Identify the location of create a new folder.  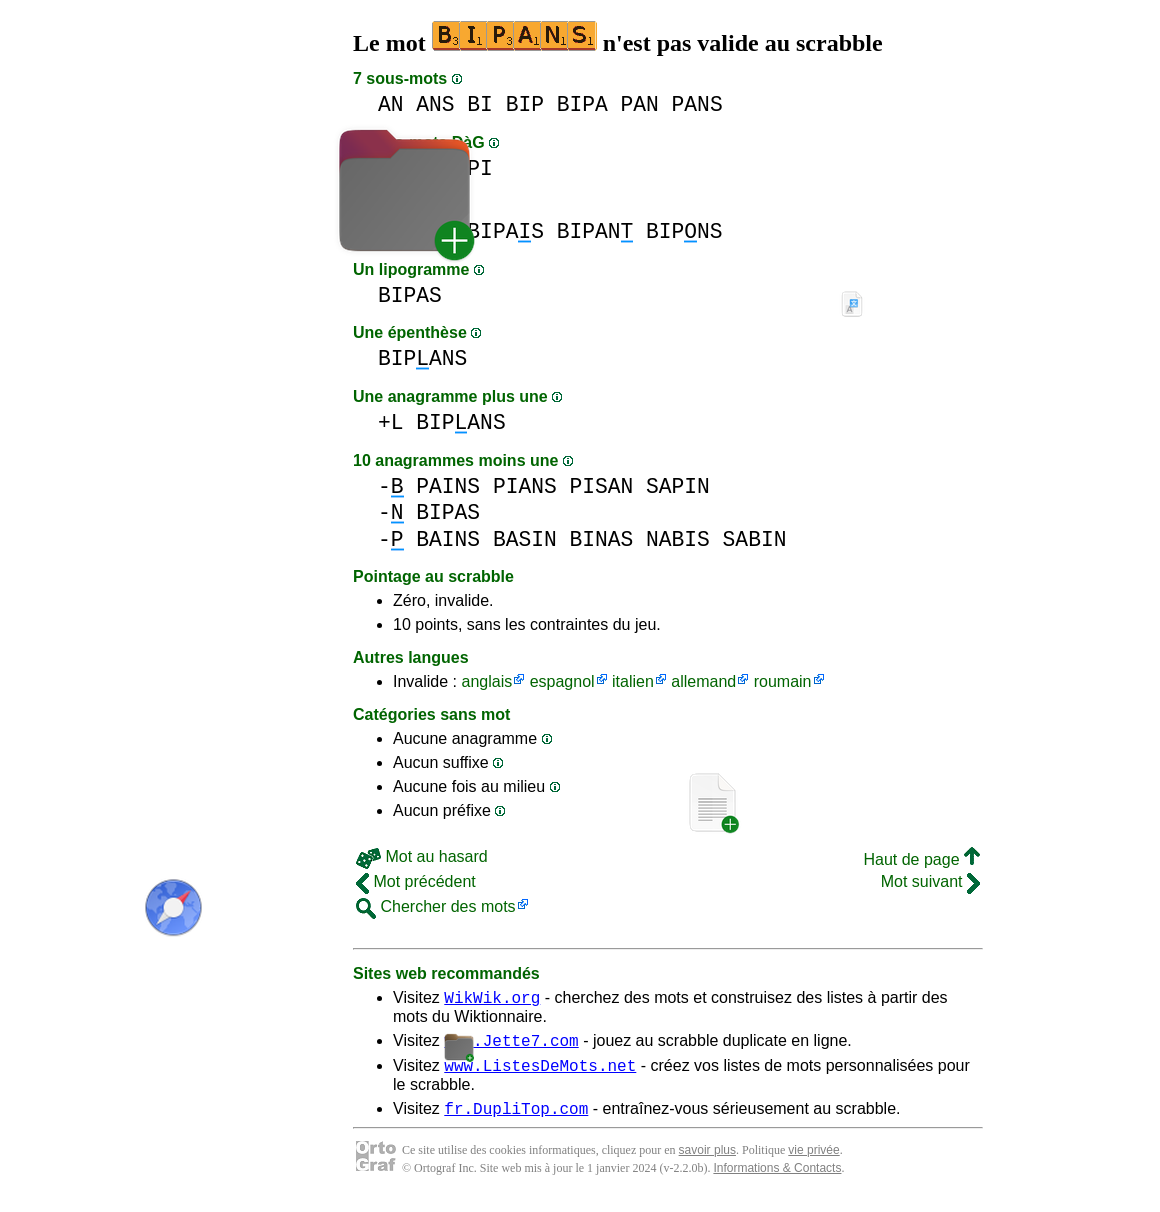
(459, 1047).